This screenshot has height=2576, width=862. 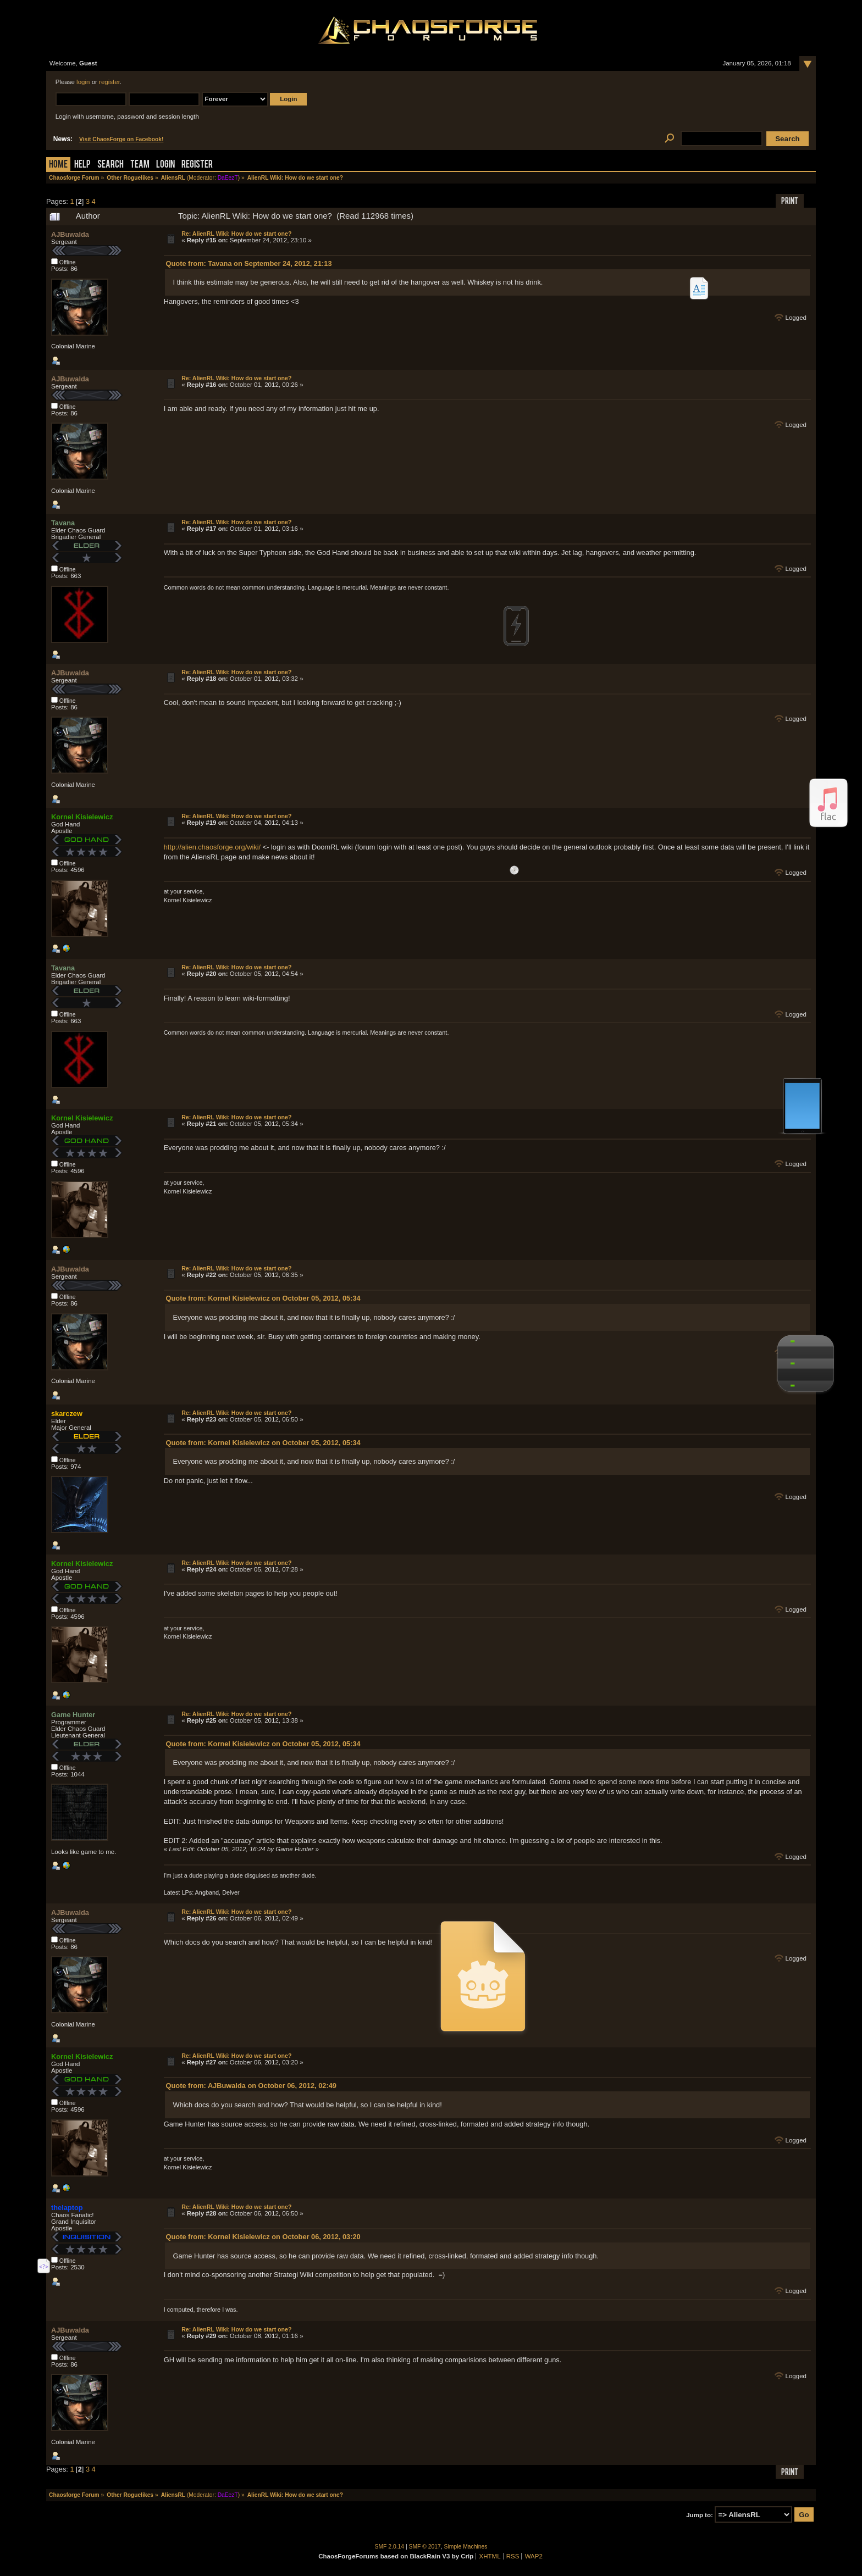 What do you see at coordinates (699, 288) in the screenshot?
I see `open a text document file` at bounding box center [699, 288].